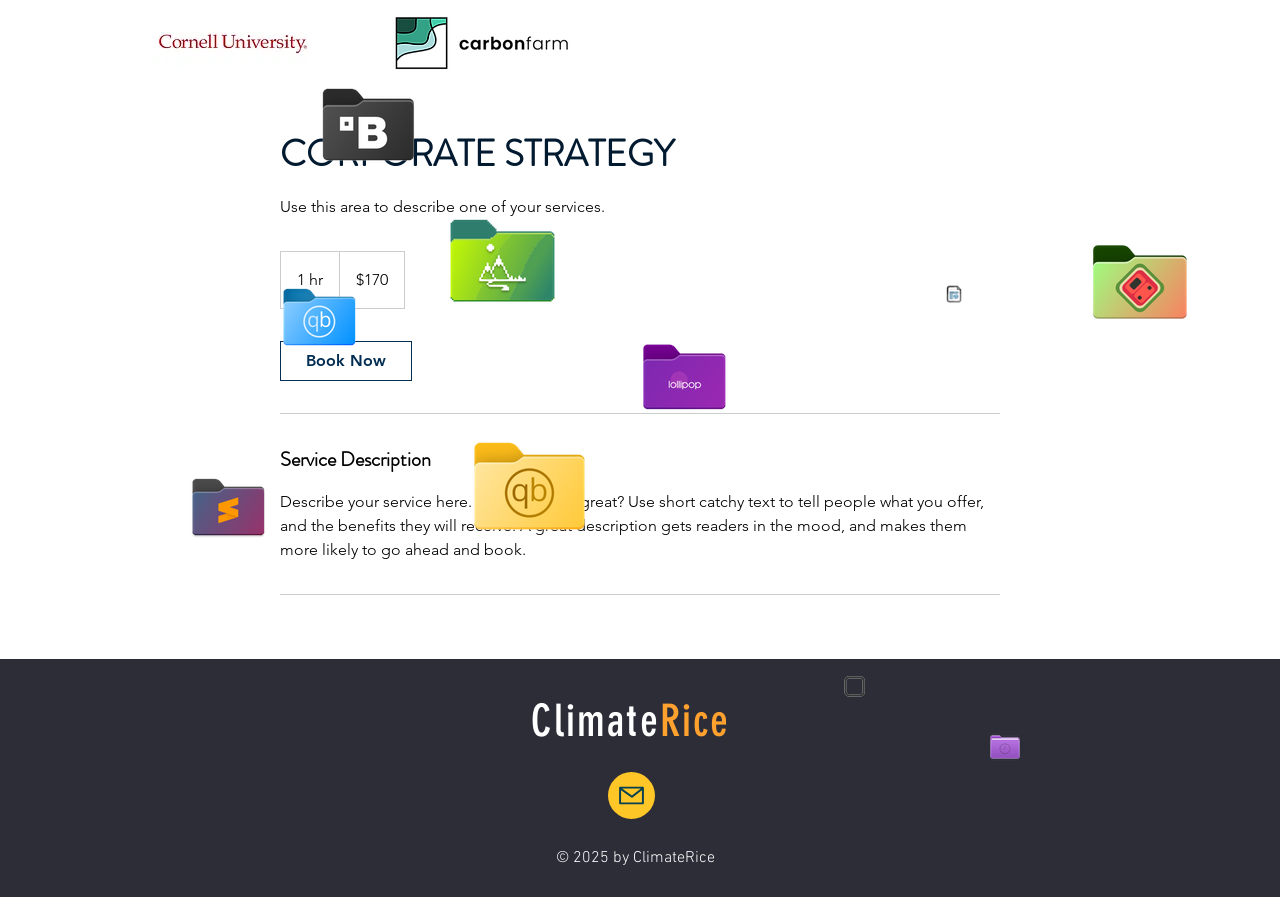 This screenshot has height=897, width=1280. I want to click on open android lollipop system folder, so click(684, 379).